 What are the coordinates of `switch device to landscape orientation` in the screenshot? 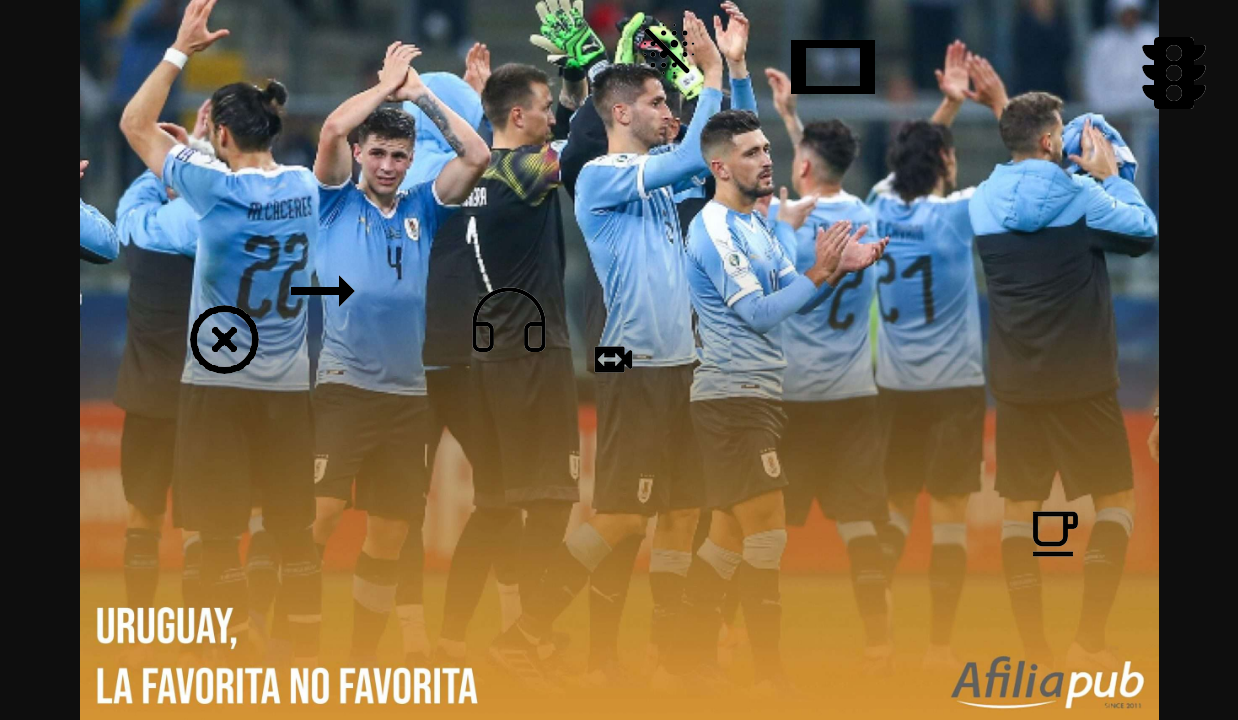 It's located at (833, 67).